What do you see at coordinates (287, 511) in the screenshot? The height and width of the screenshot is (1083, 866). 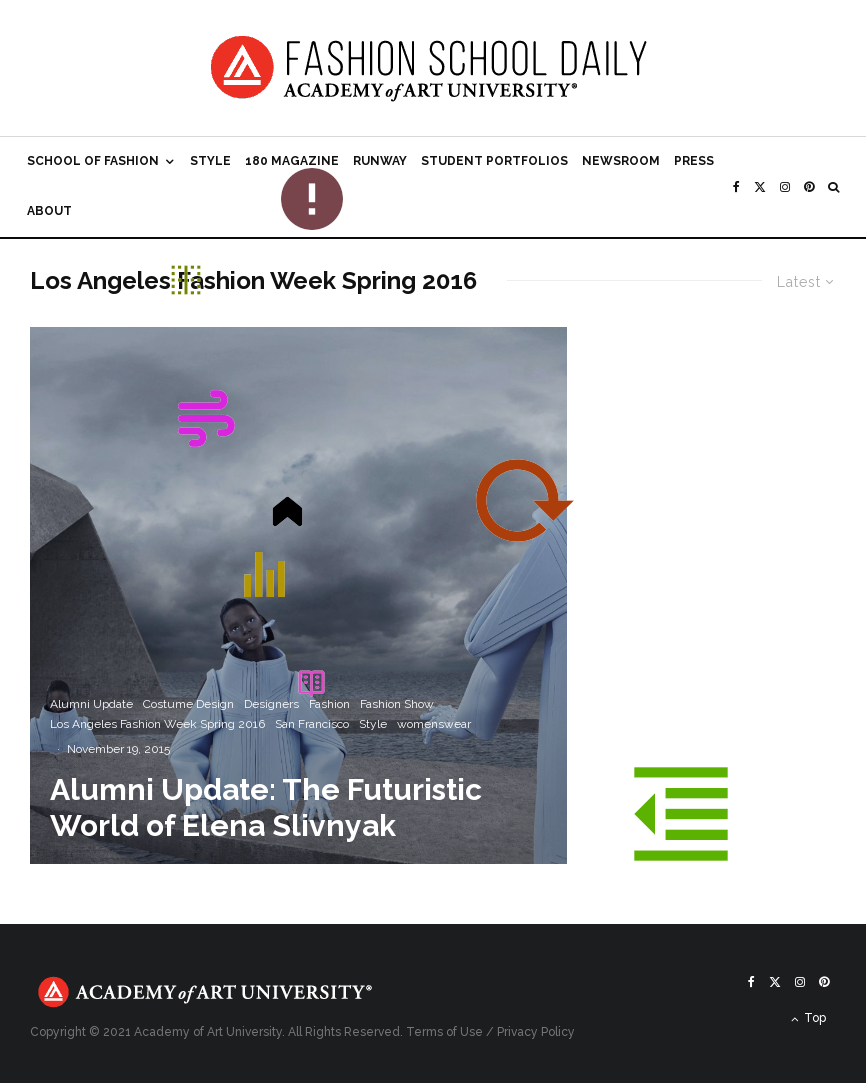 I see `upvote or promote content` at bounding box center [287, 511].